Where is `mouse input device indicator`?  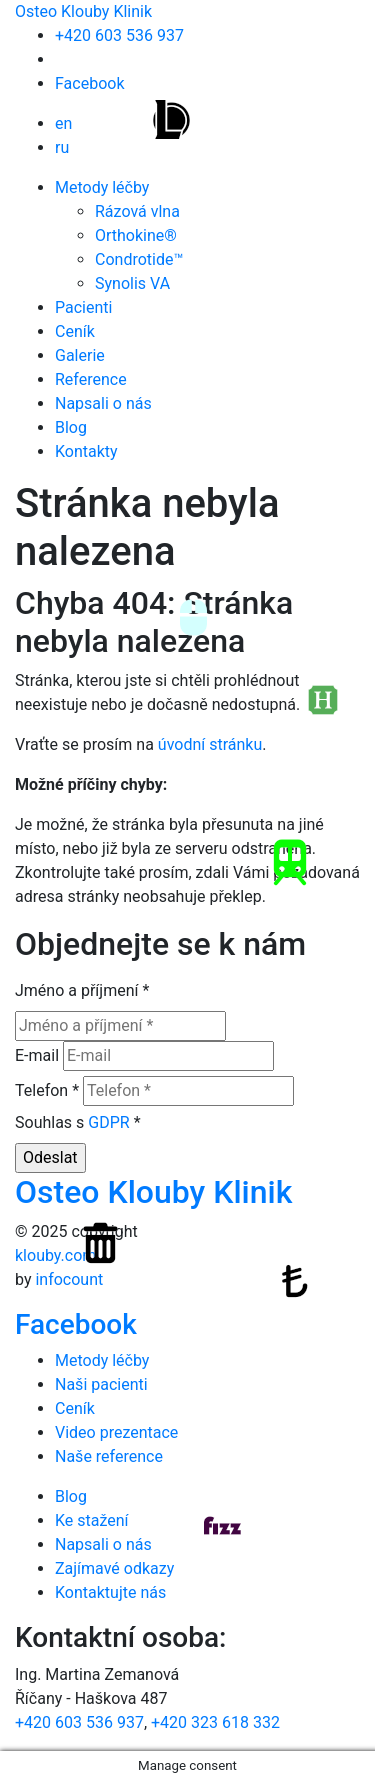
mouse input device indicator is located at coordinates (193, 617).